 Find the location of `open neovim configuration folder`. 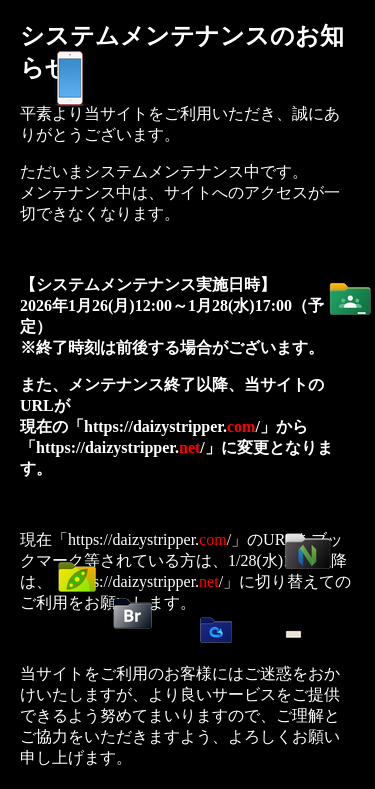

open neovim configuration folder is located at coordinates (307, 552).